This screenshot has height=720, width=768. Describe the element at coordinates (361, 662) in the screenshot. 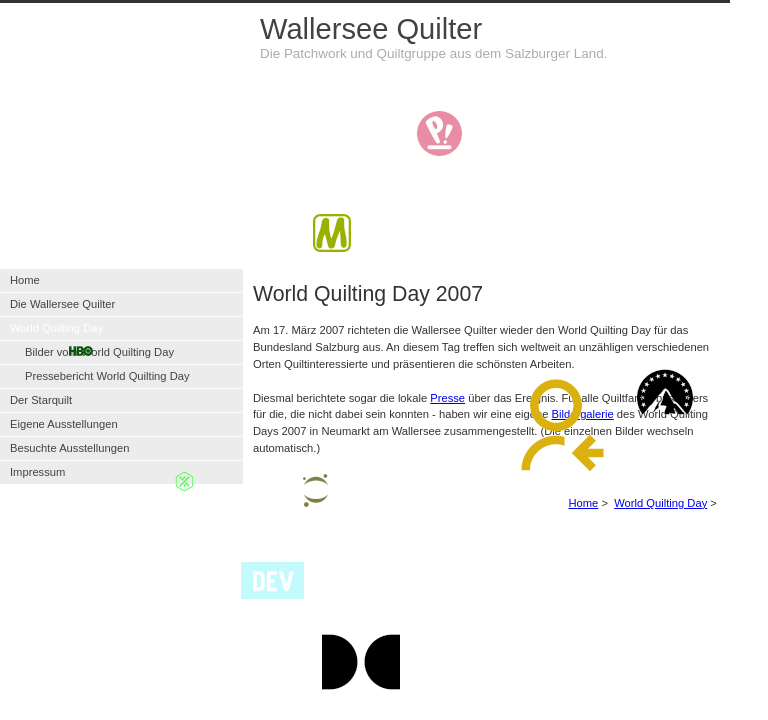

I see `indicates dolby audio or surround sound support` at that location.